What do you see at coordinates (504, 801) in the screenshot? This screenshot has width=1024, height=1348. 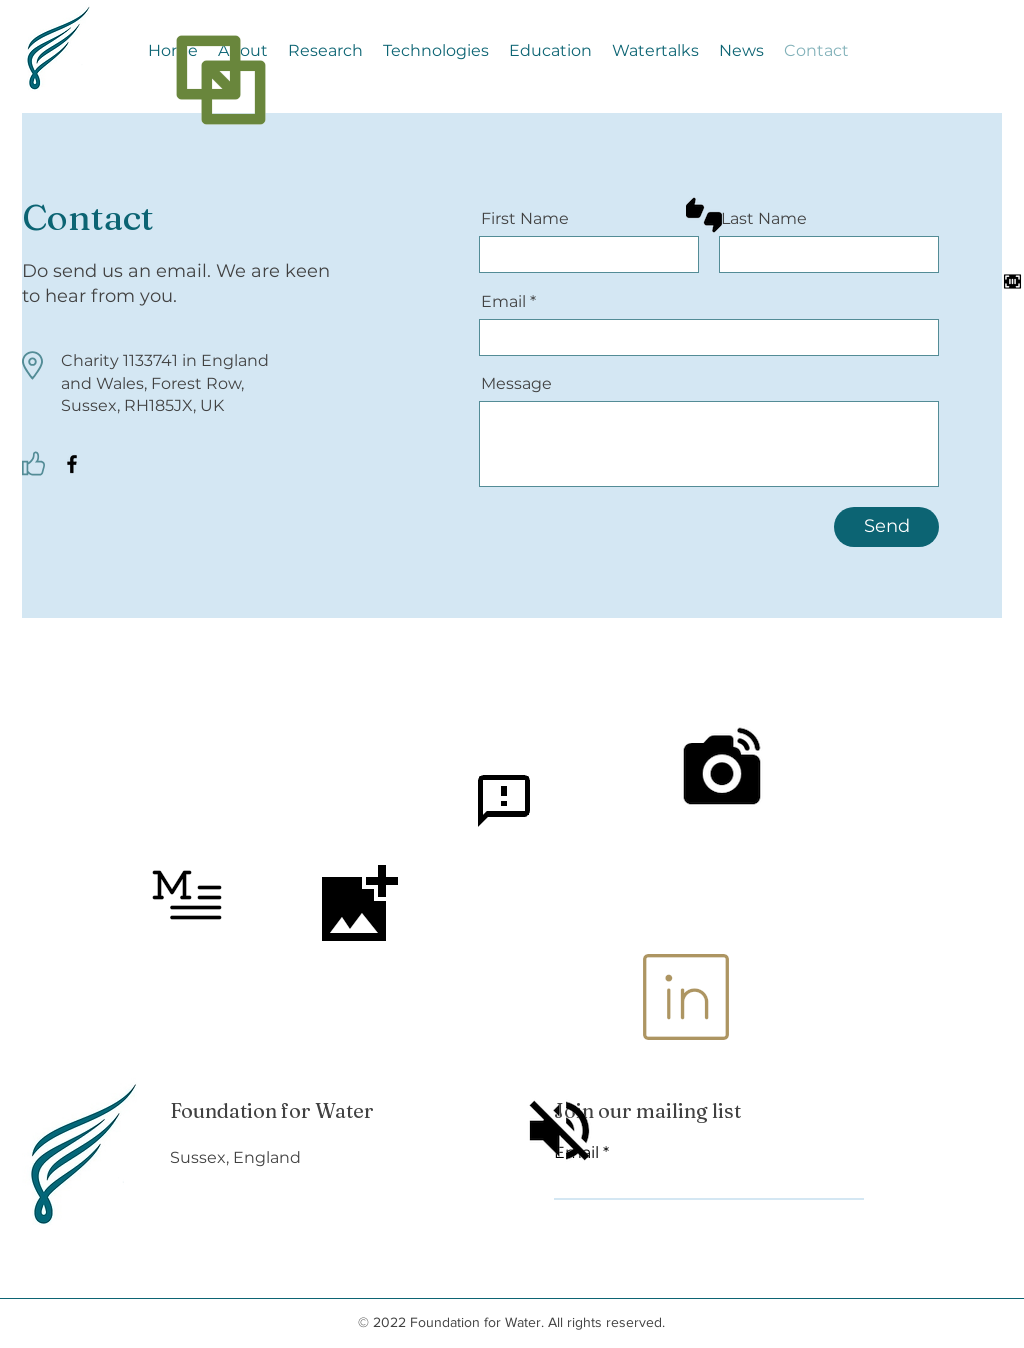 I see `submit feedback or report an issue` at bounding box center [504, 801].